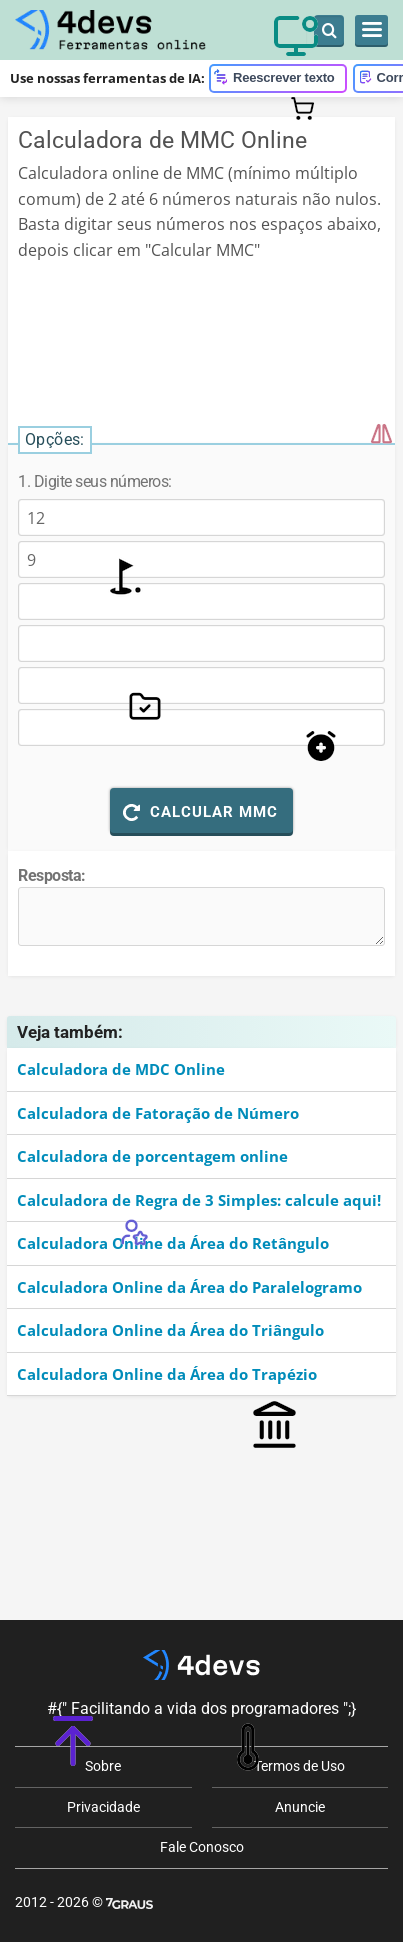 This screenshot has width=403, height=1942. What do you see at coordinates (145, 707) in the screenshot?
I see `folder successfully verified or validated` at bounding box center [145, 707].